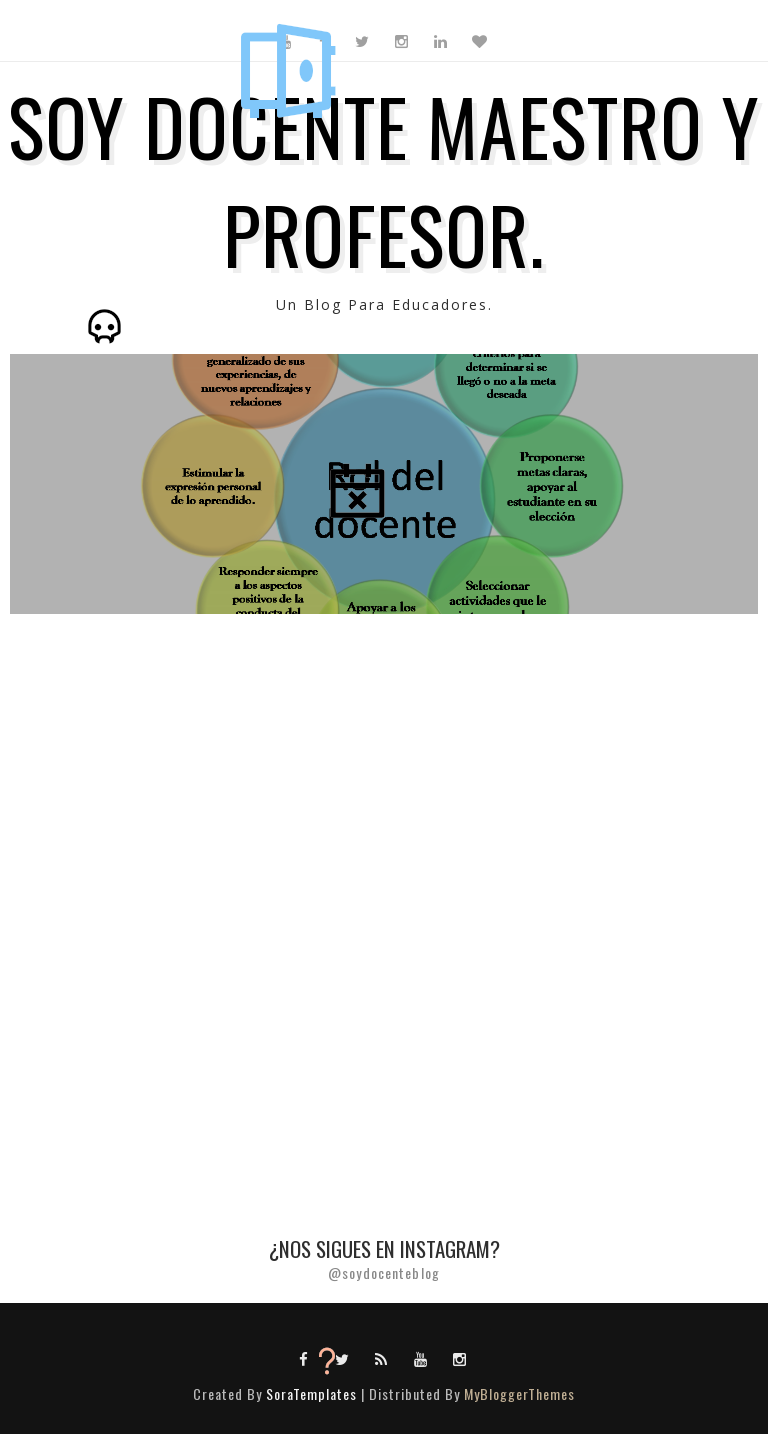  I want to click on cancel or delete a scheduled event, so click(357, 493).